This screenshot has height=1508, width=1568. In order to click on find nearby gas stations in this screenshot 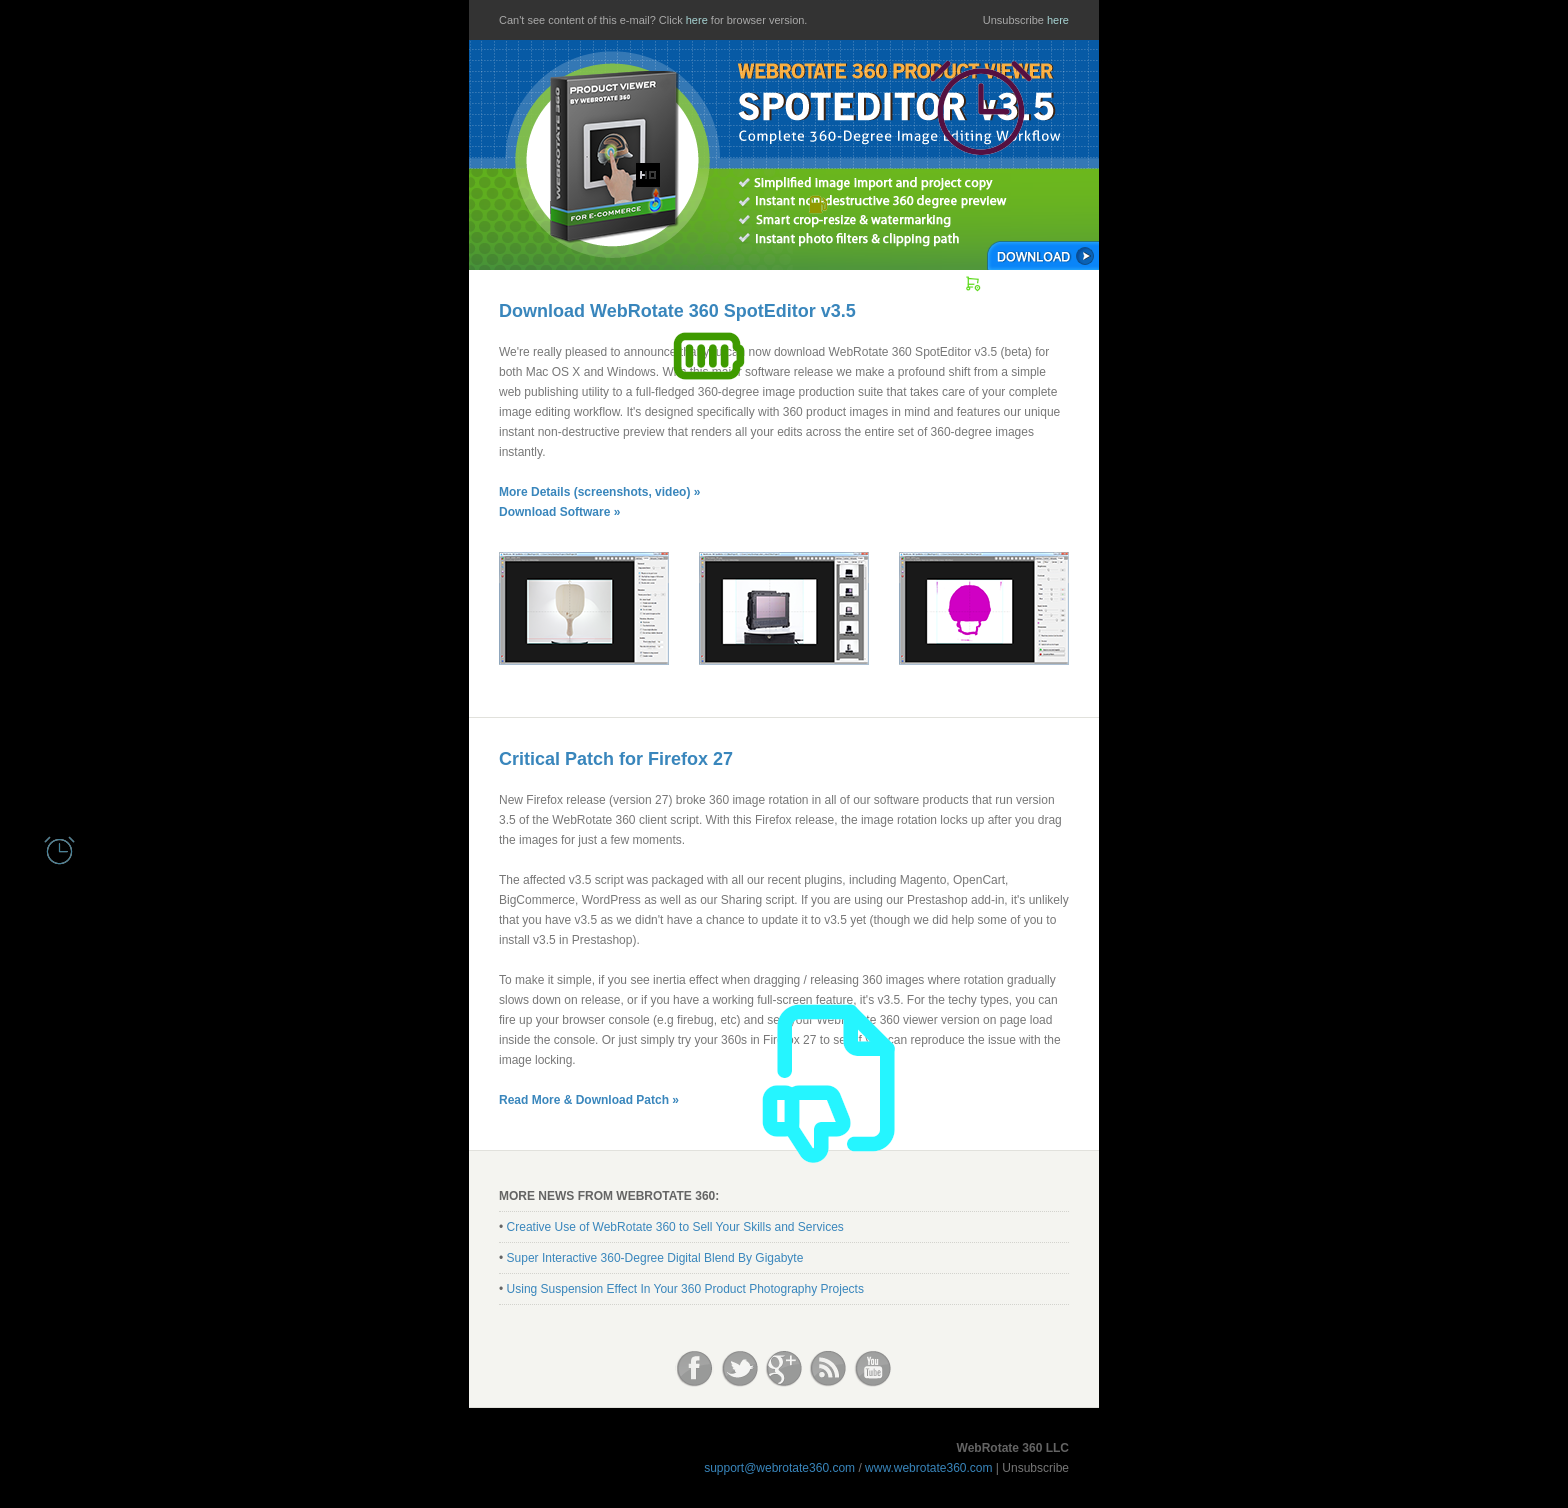, I will do `click(818, 204)`.